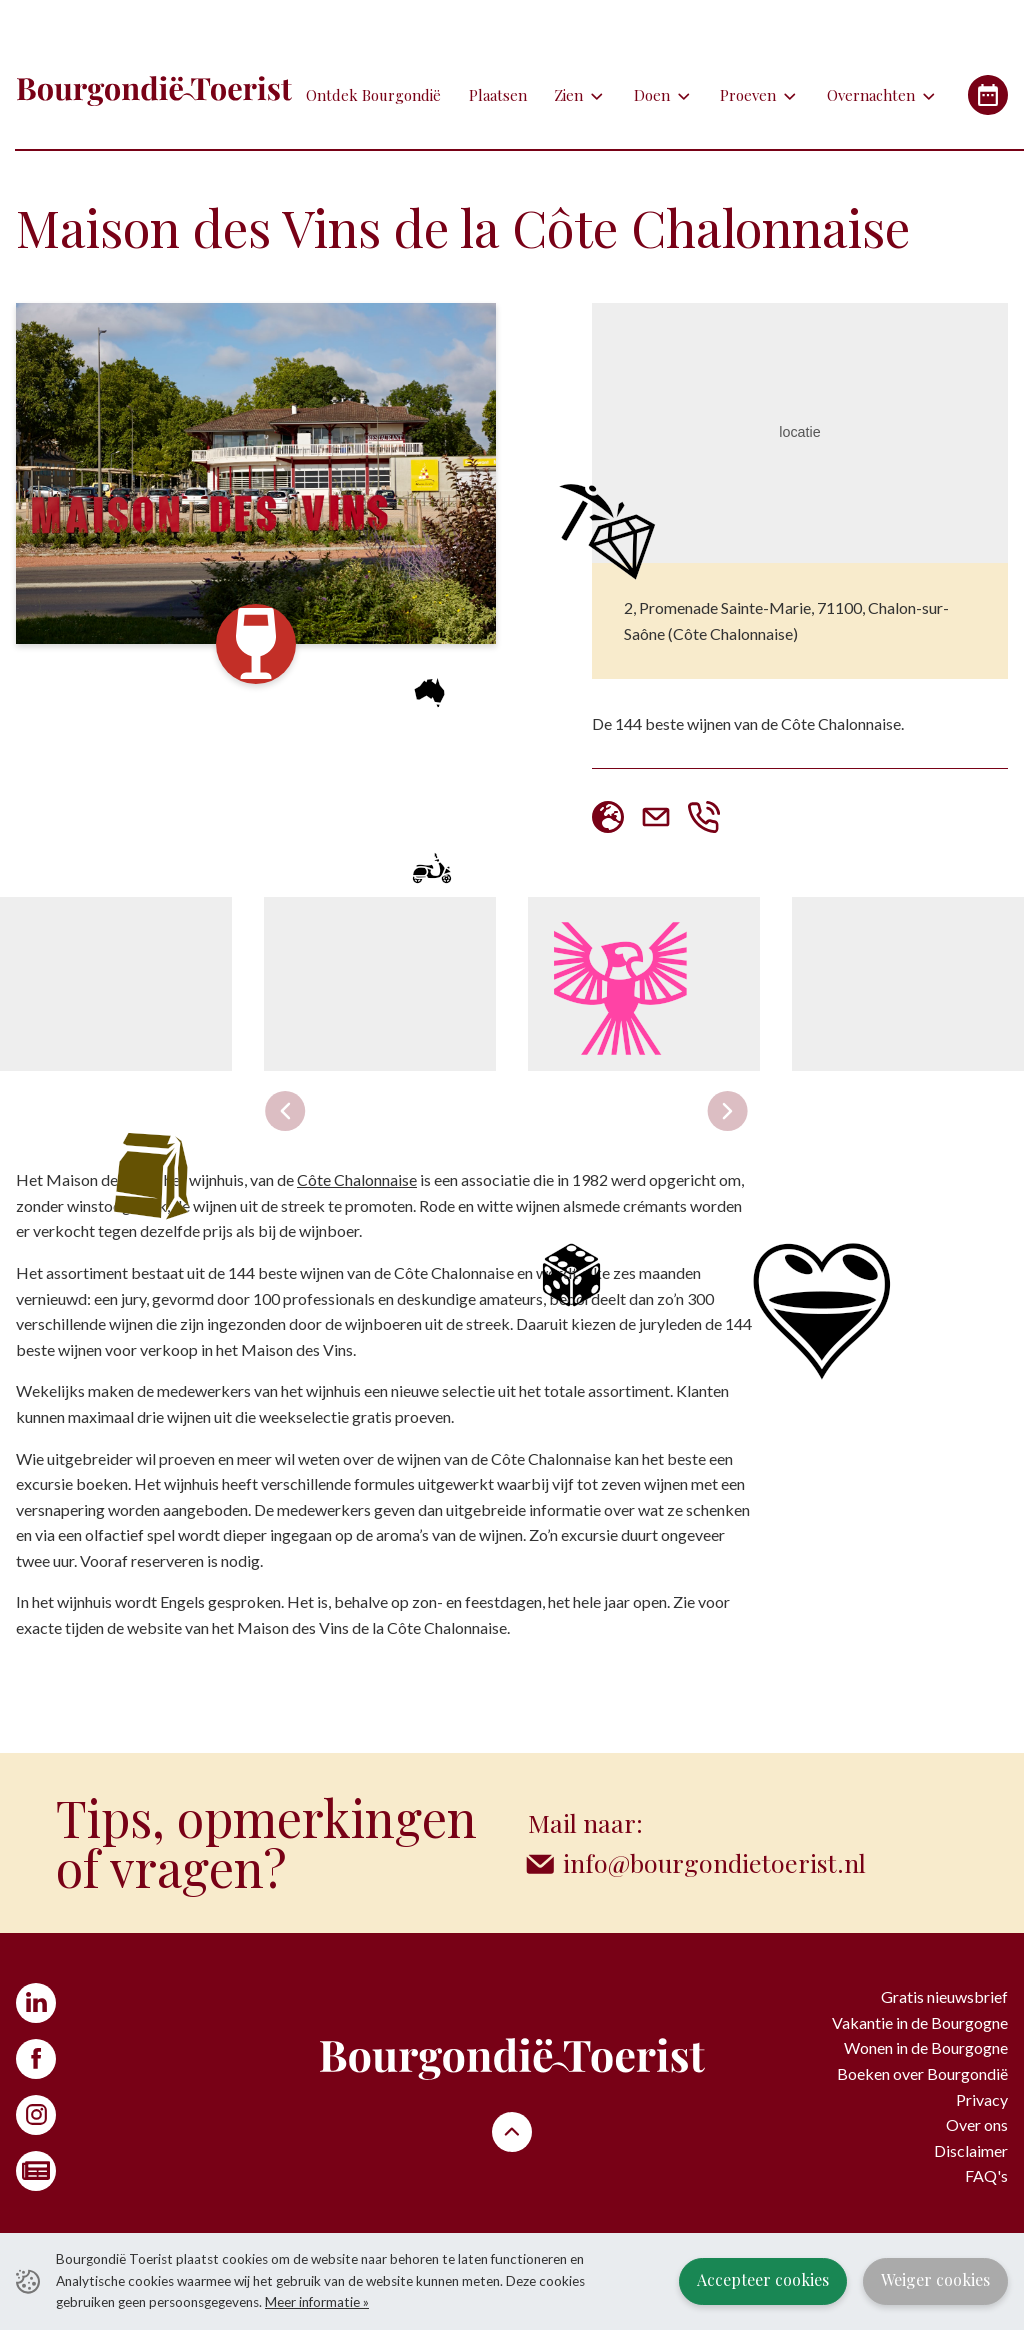 This screenshot has height=2330, width=1024. I want to click on select australia as your region, so click(429, 692).